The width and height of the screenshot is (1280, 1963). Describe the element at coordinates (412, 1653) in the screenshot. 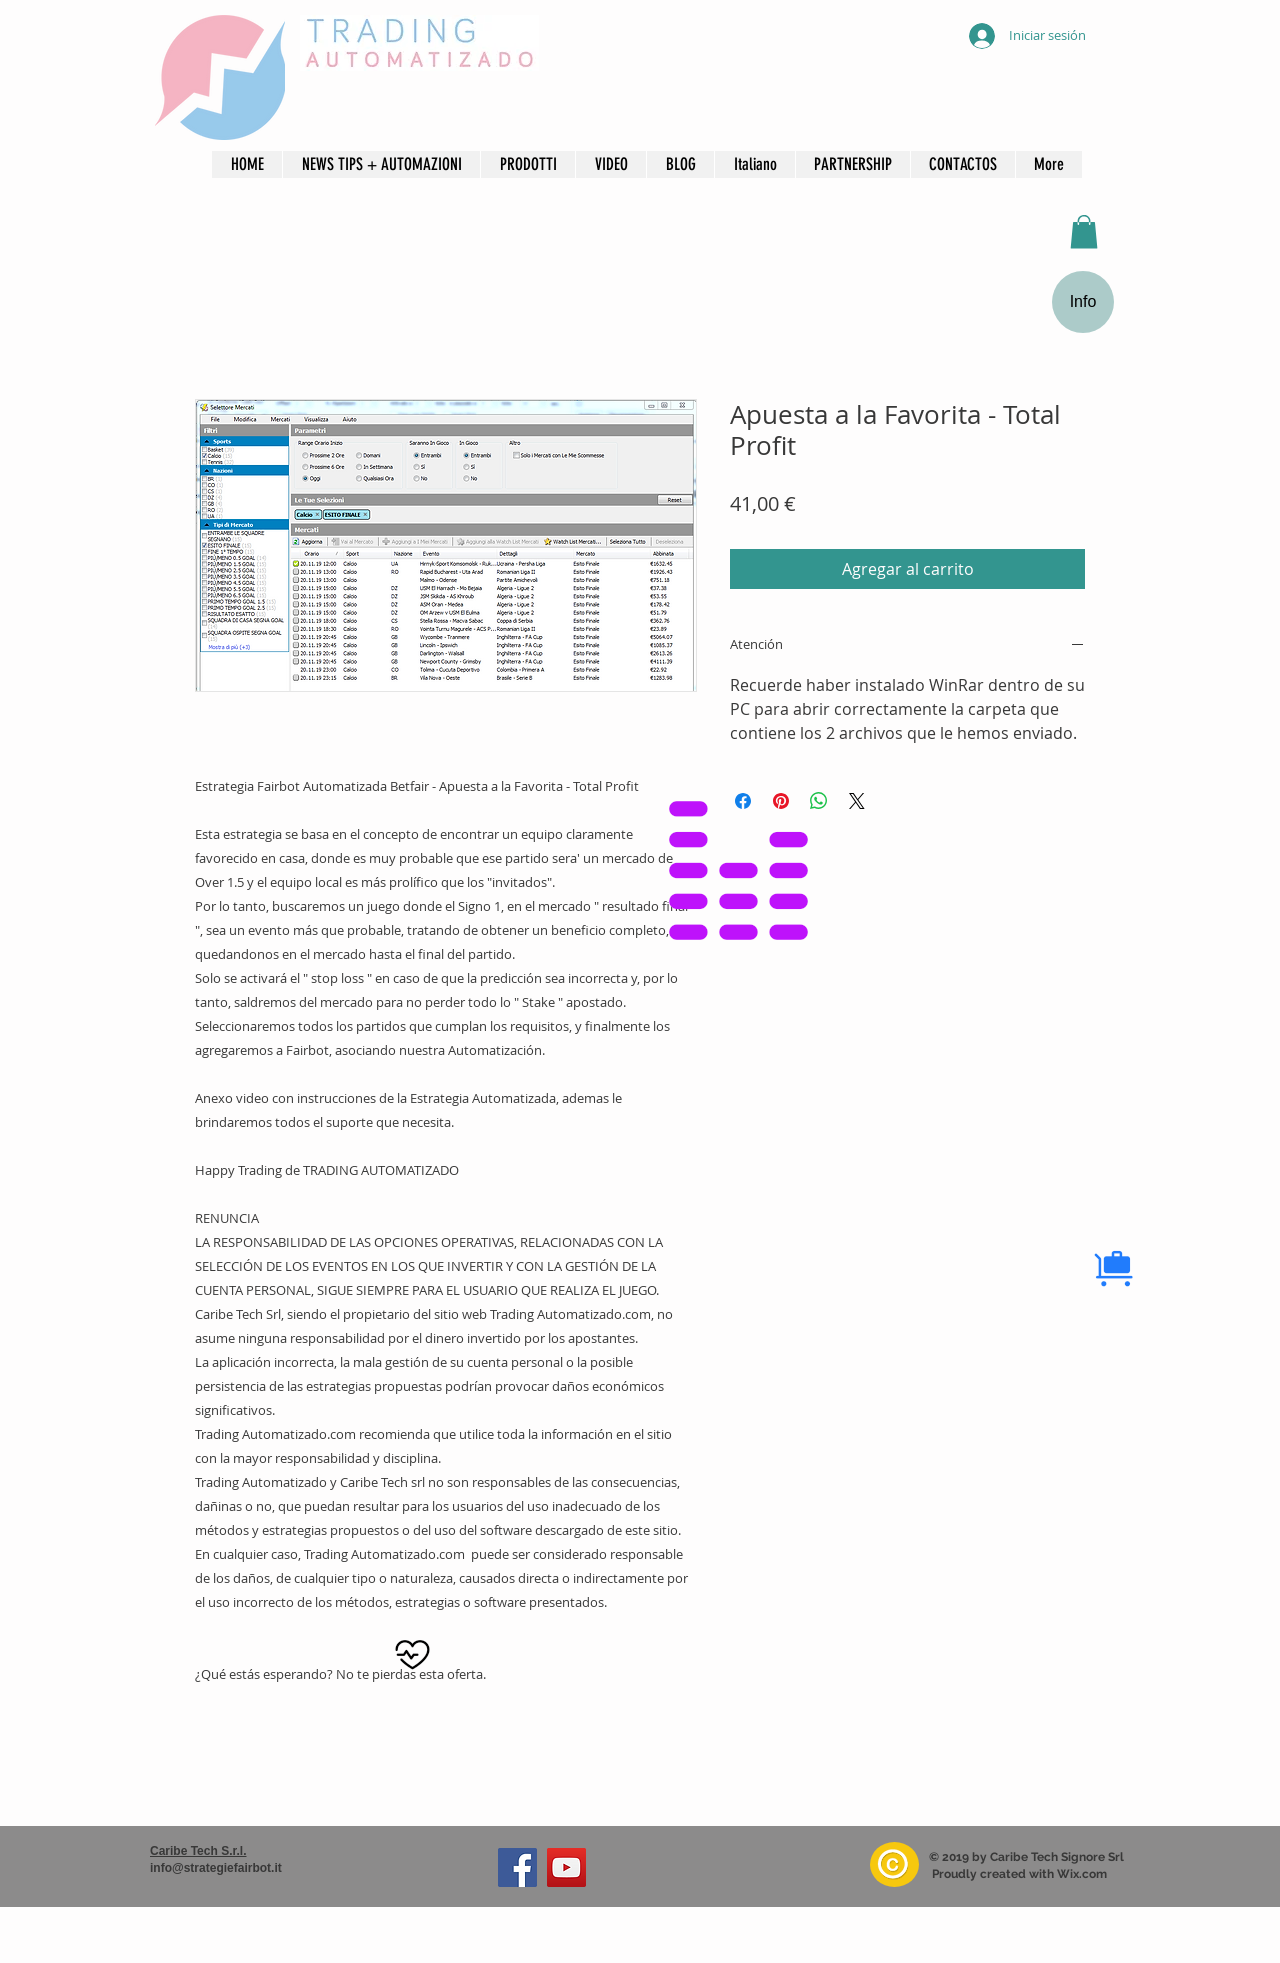

I see `view health or fitness metrics` at that location.